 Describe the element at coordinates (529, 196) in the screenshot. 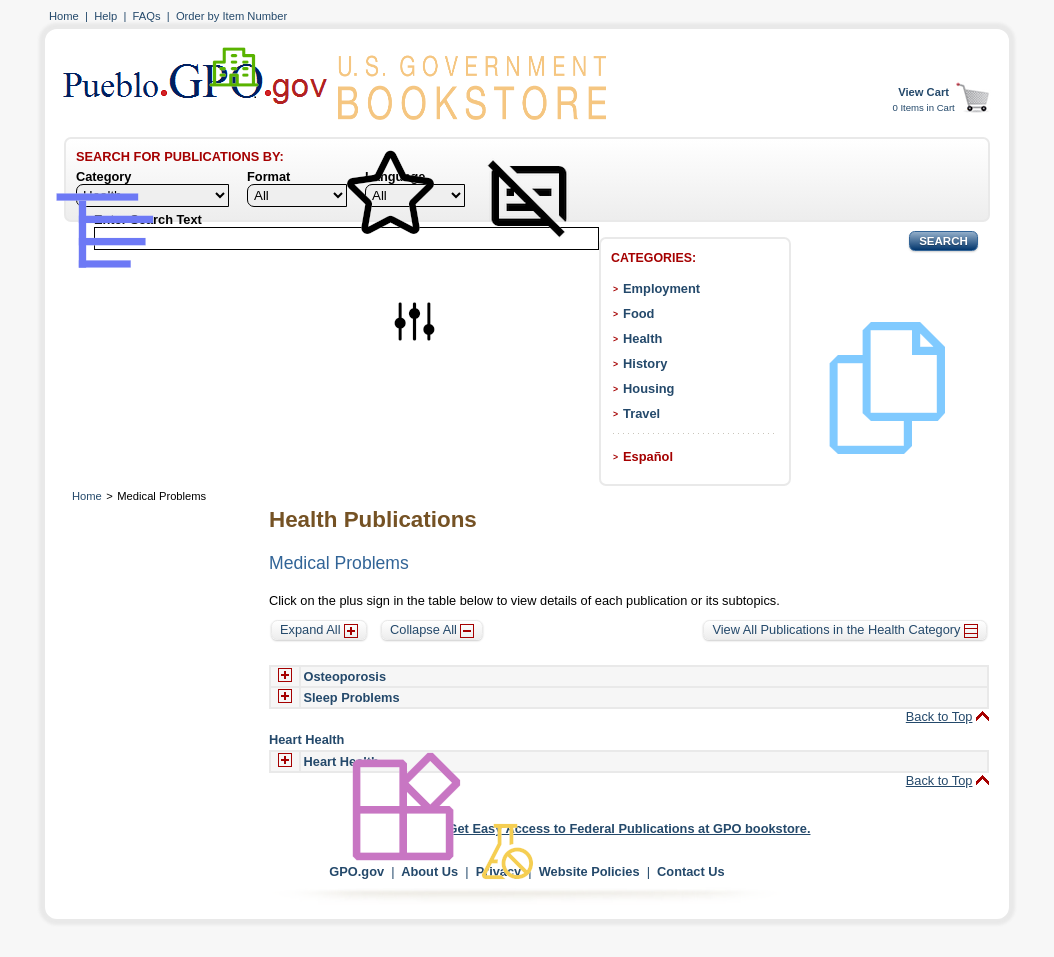

I see `turn off subtitles or closed captions` at that location.